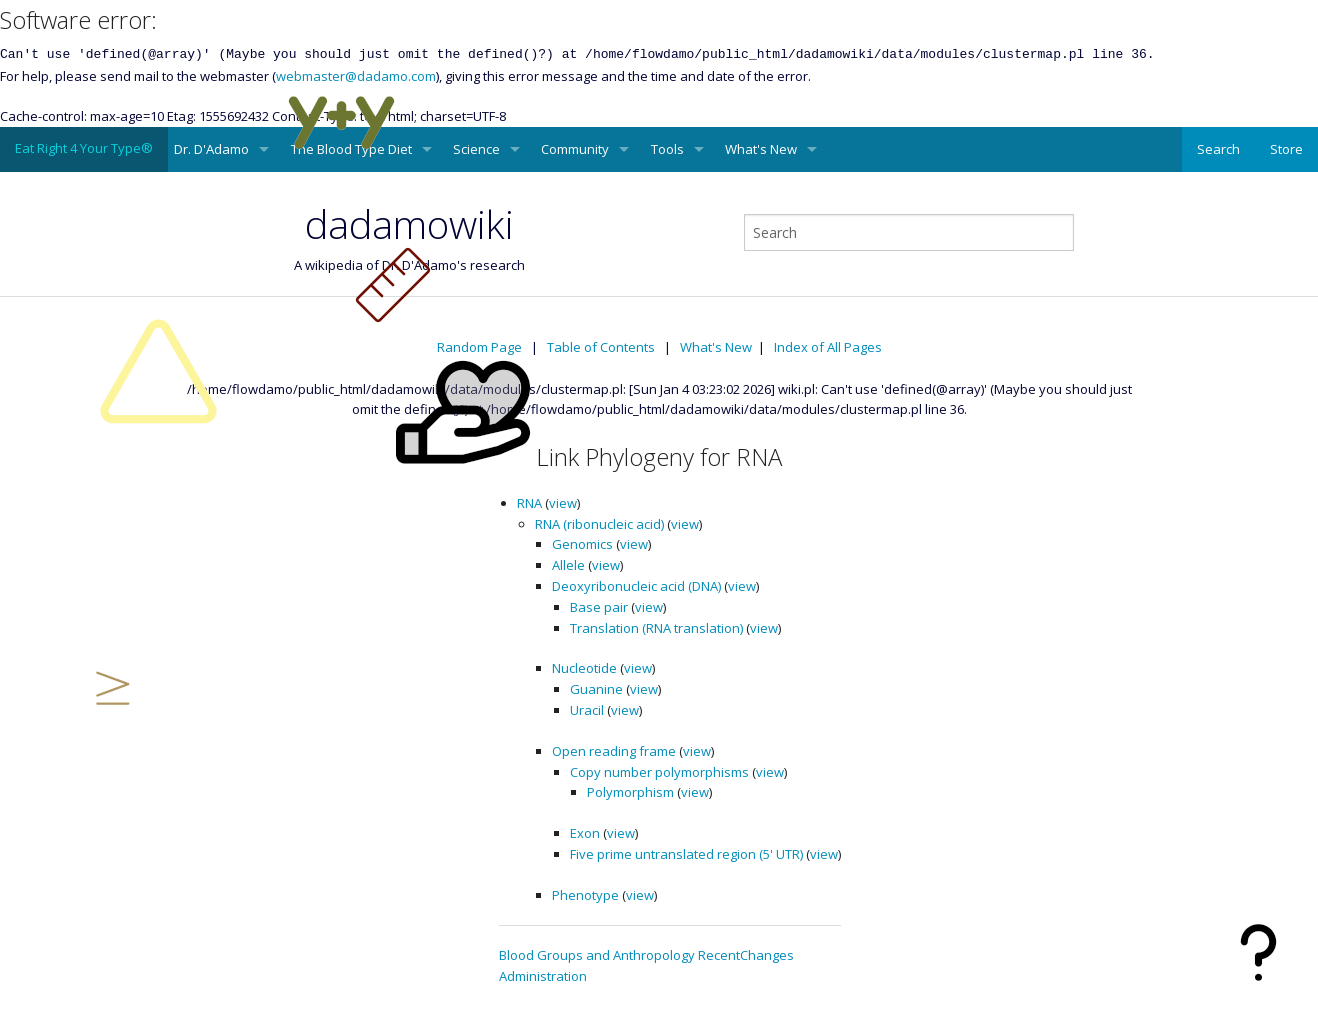  I want to click on access help or support, so click(1258, 952).